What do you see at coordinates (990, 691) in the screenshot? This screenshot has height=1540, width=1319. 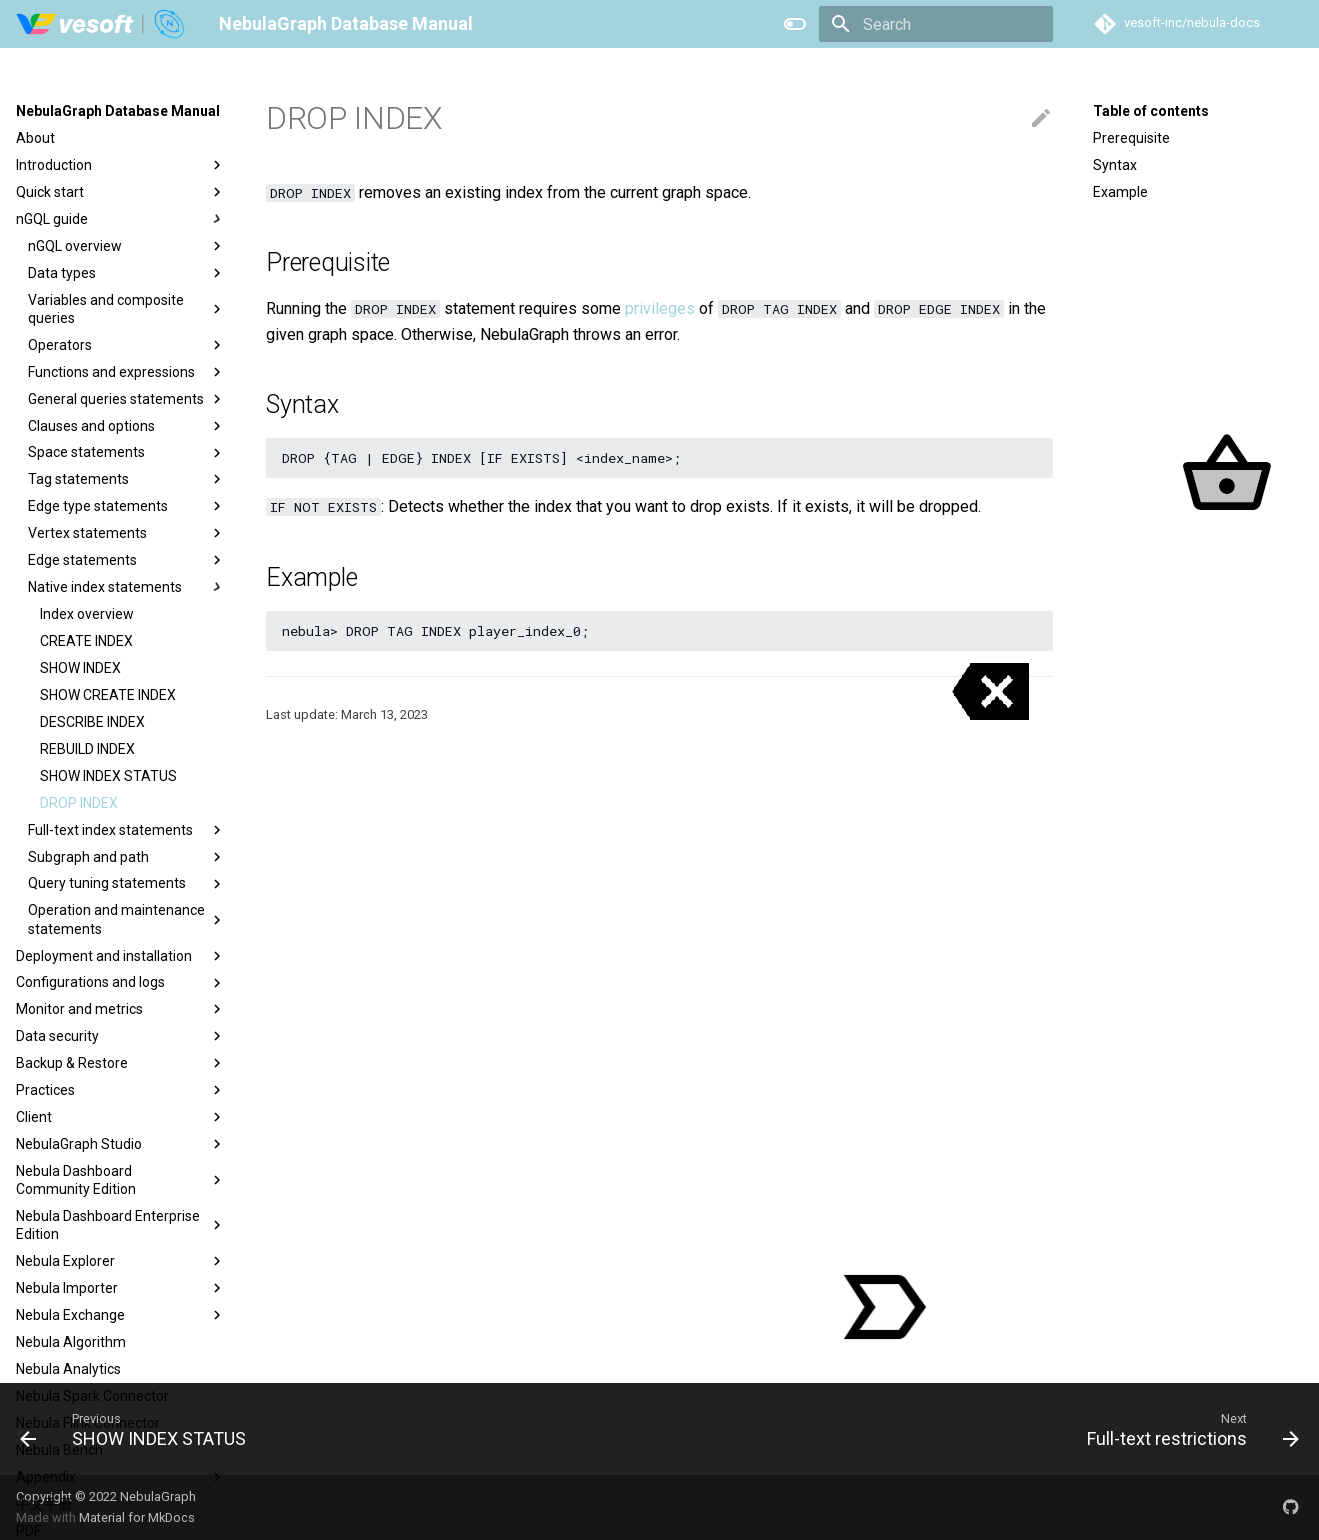 I see `delete the last character entered` at bounding box center [990, 691].